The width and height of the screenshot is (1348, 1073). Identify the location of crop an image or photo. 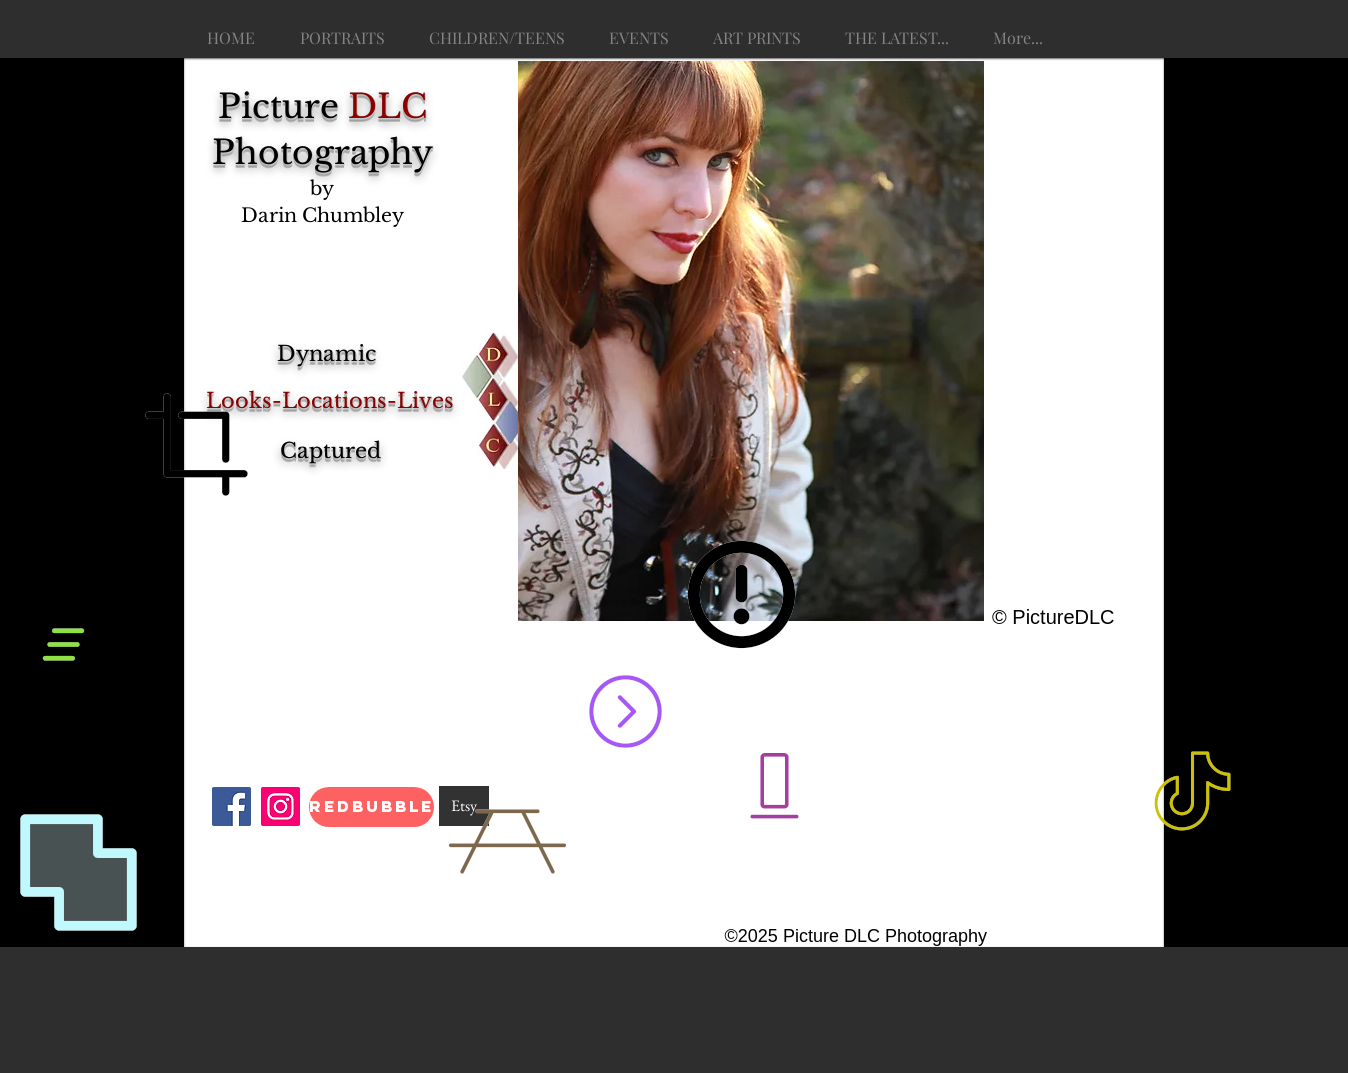
(196, 444).